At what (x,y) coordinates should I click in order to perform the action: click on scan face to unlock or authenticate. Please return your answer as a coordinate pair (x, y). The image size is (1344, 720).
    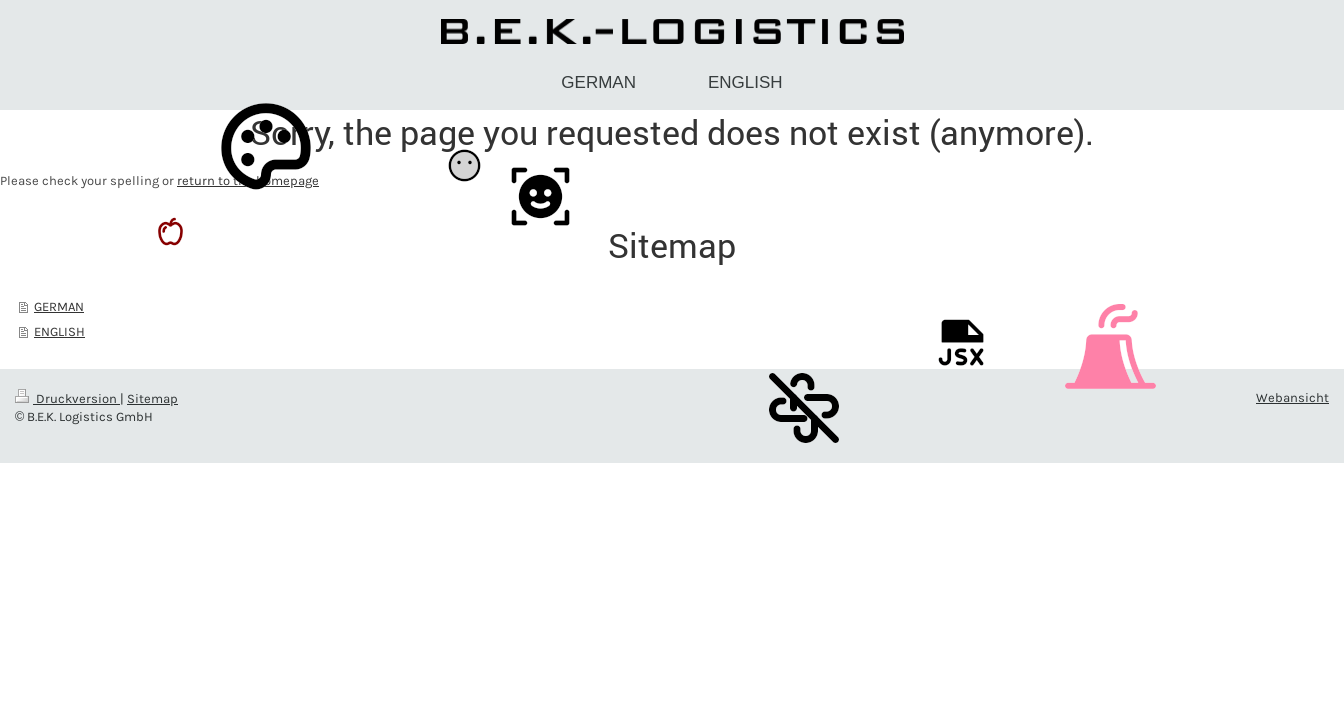
    Looking at the image, I should click on (540, 196).